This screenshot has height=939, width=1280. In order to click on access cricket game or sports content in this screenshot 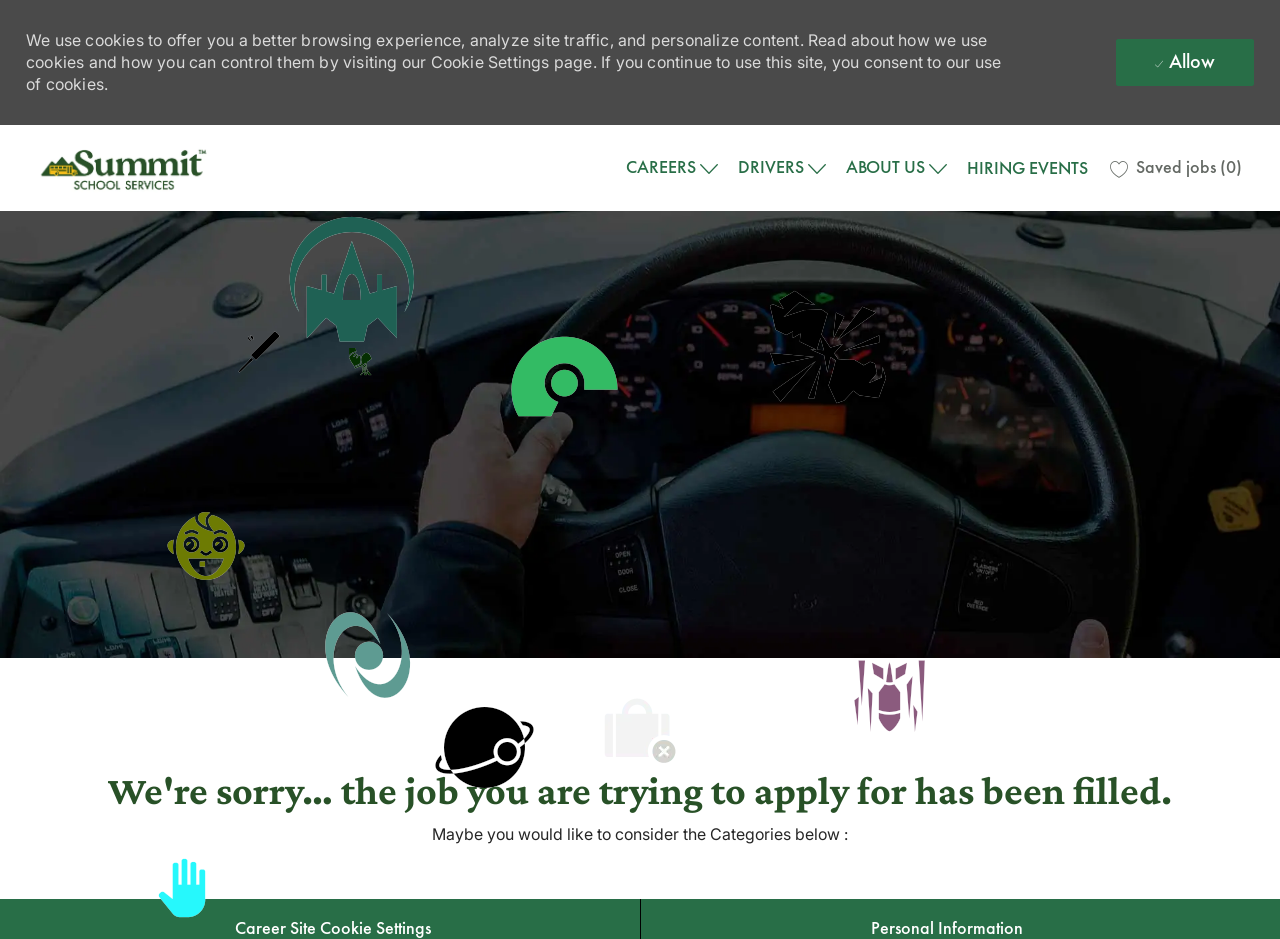, I will do `click(259, 352)`.